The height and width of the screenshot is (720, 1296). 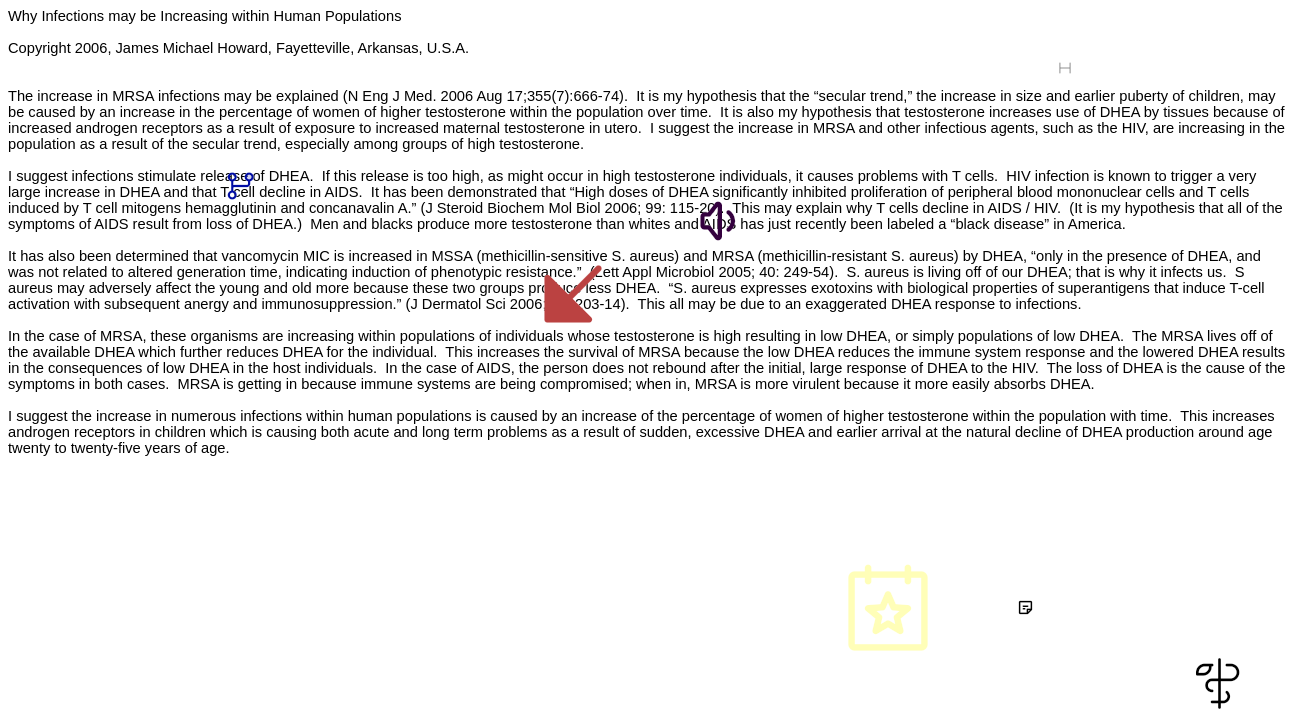 What do you see at coordinates (888, 611) in the screenshot?
I see `view favorite or starred events` at bounding box center [888, 611].